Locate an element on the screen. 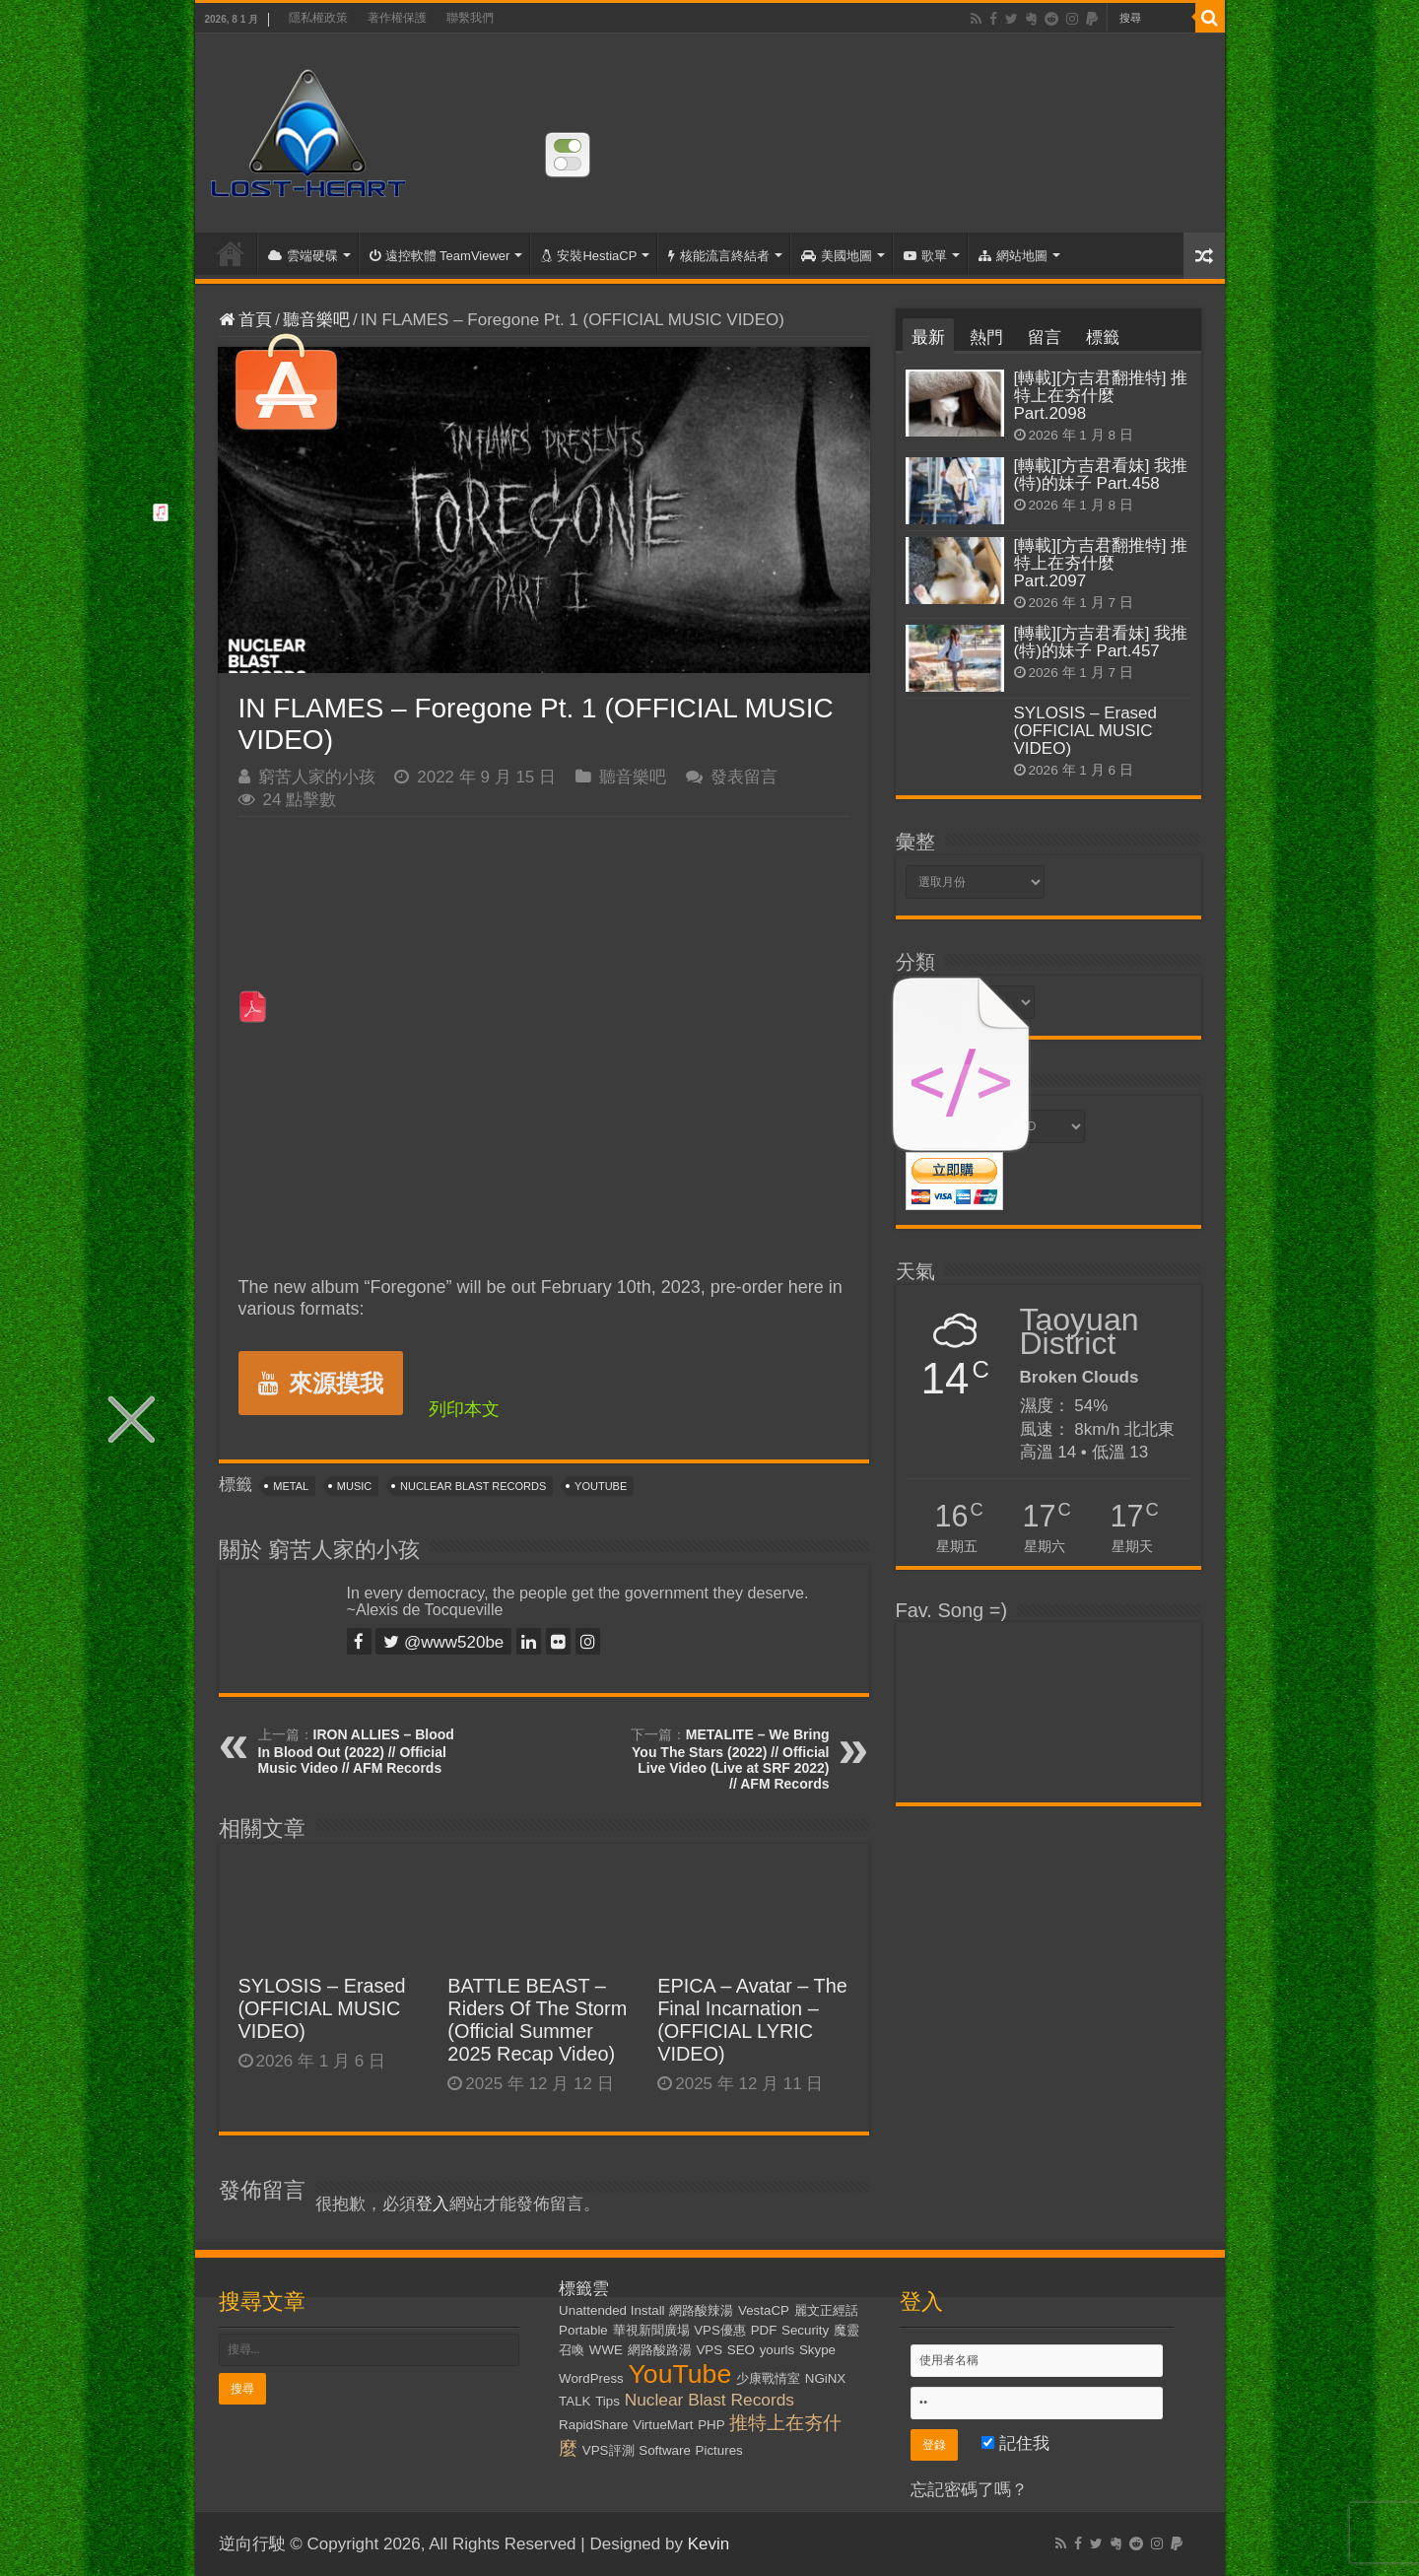 Image resolution: width=1419 pixels, height=2576 pixels. delete or remove an item is located at coordinates (108, 1396).